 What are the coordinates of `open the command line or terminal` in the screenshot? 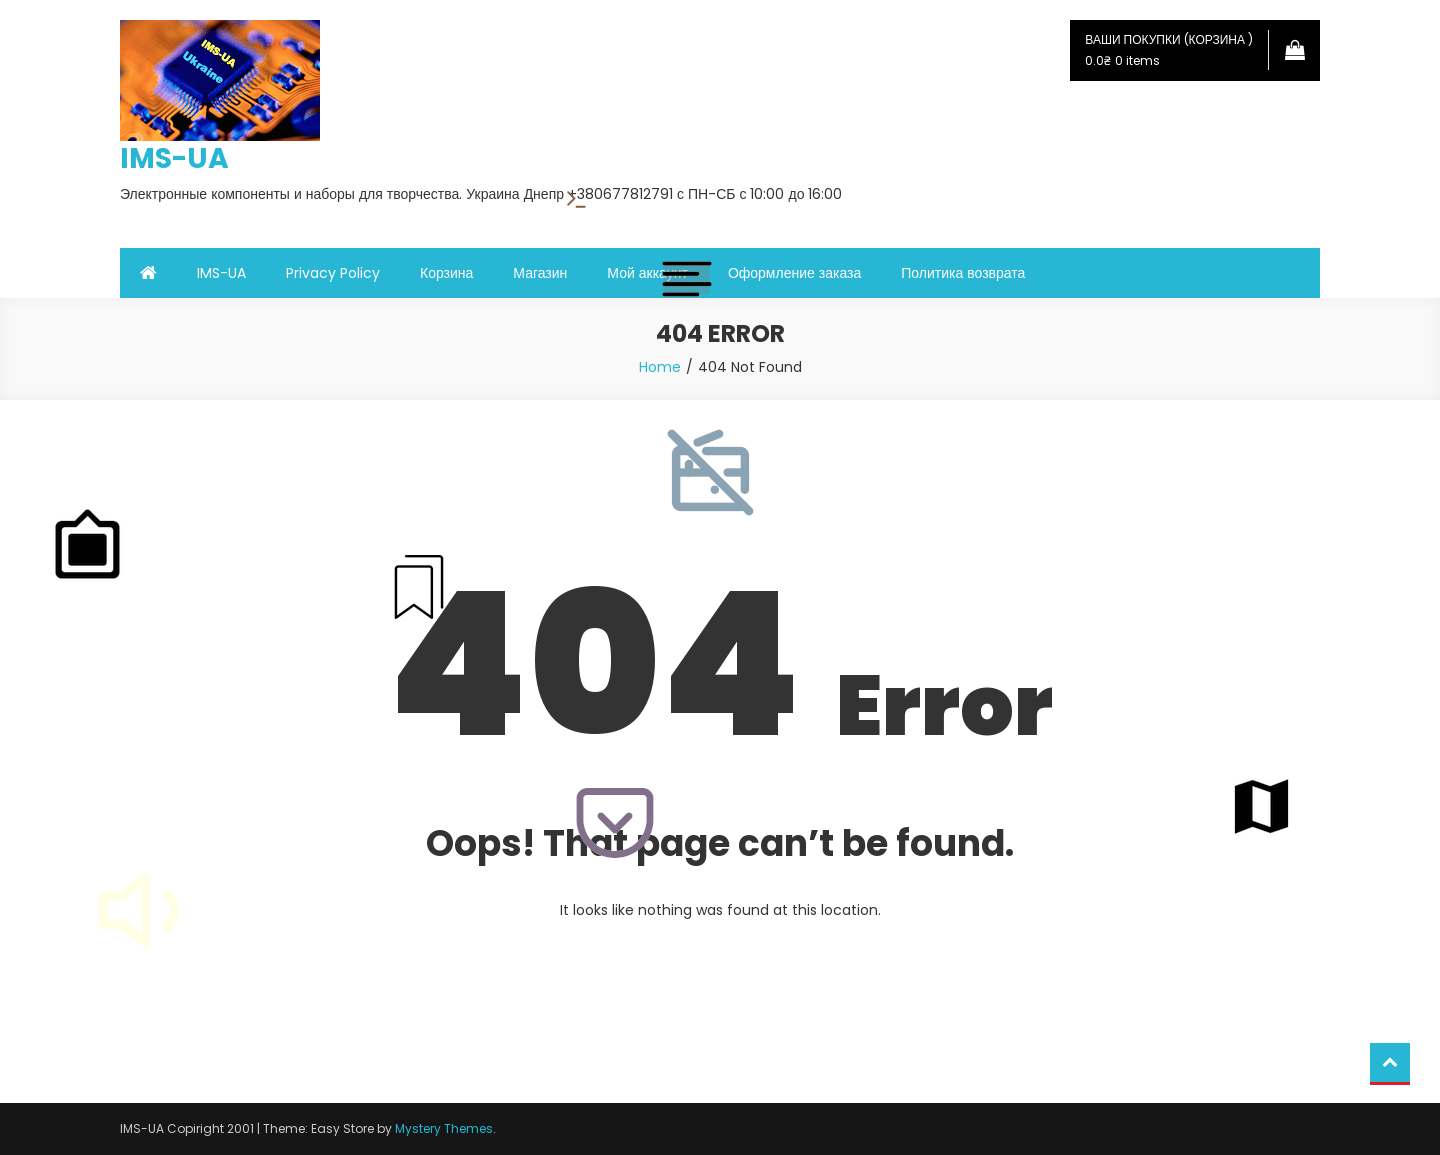 It's located at (576, 199).